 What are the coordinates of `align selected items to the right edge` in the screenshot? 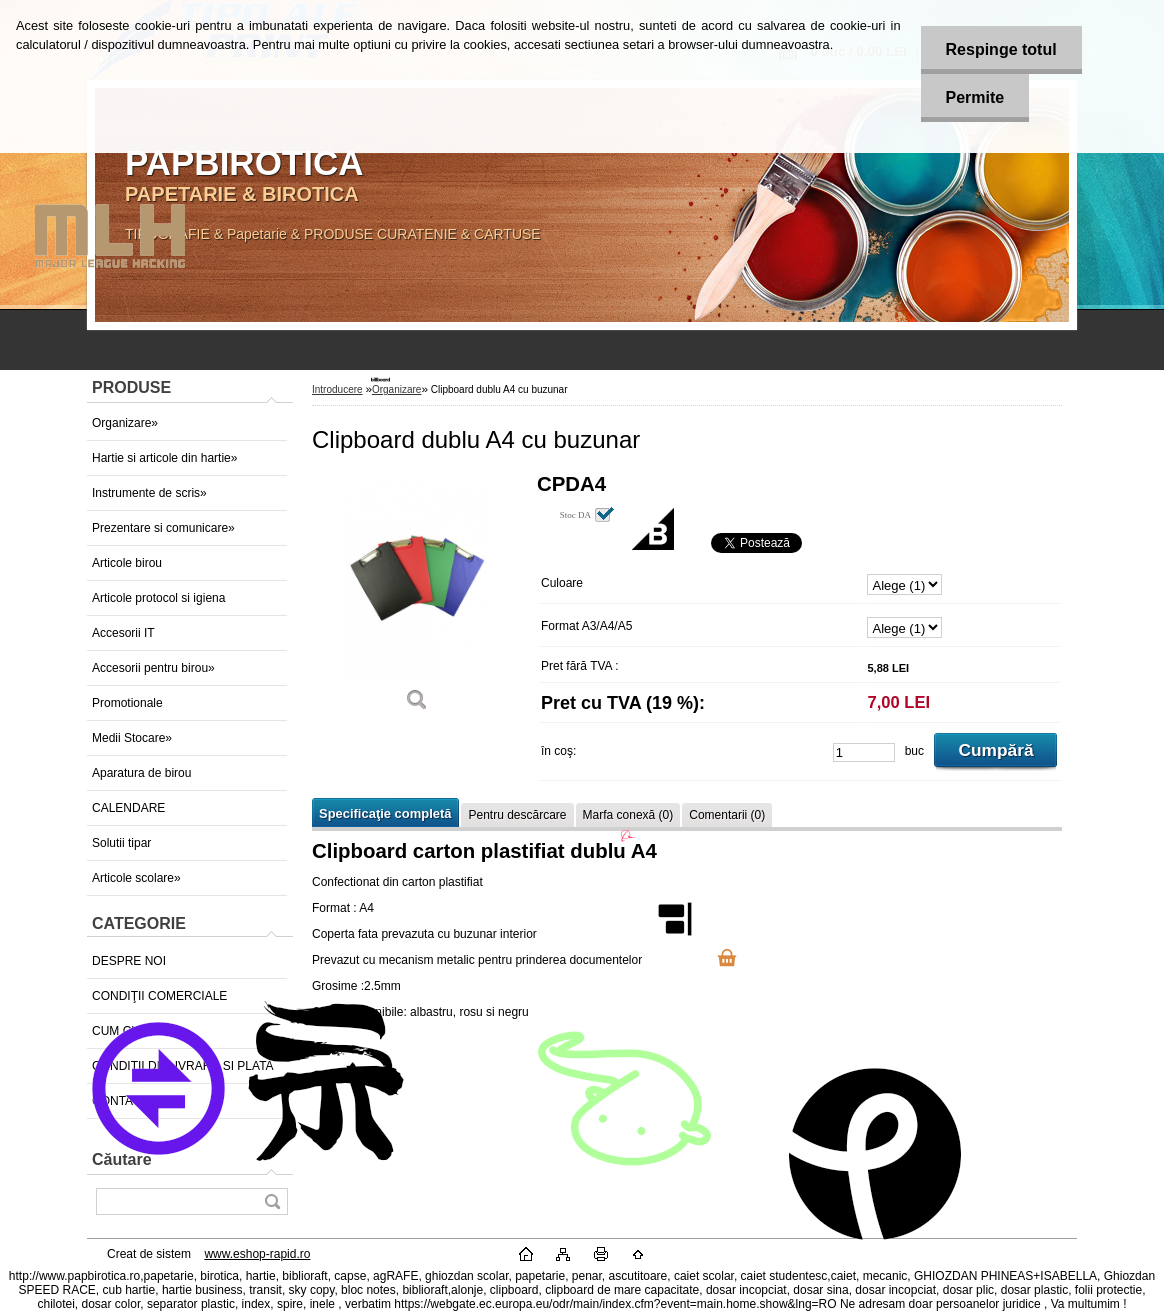 It's located at (675, 919).